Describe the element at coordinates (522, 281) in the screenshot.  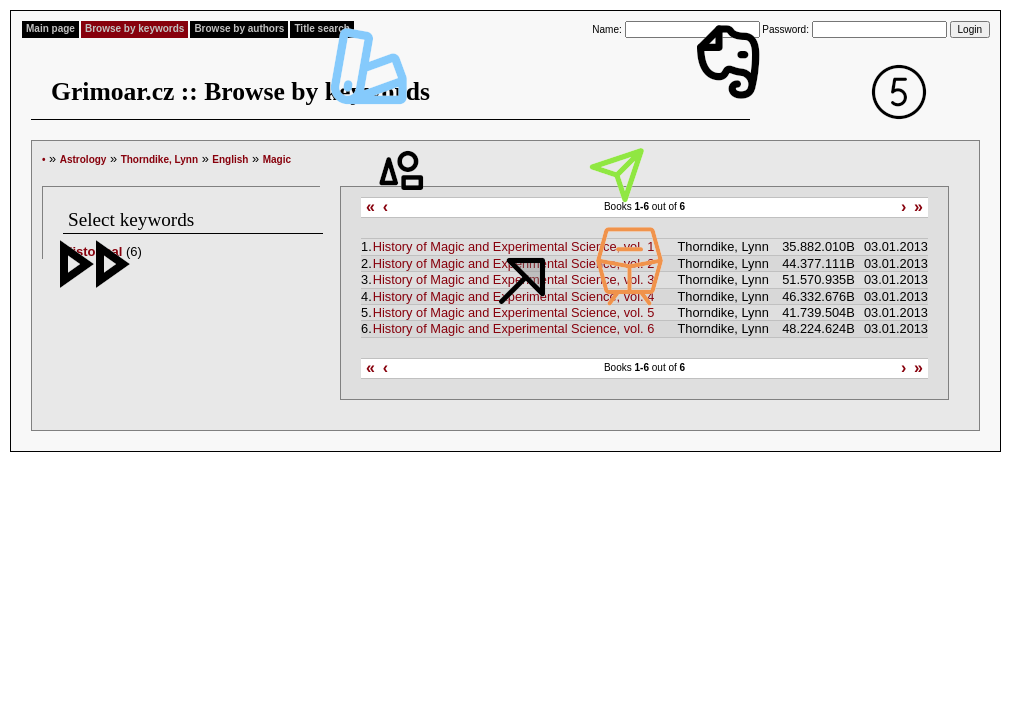
I see `open link in new tab or window` at that location.